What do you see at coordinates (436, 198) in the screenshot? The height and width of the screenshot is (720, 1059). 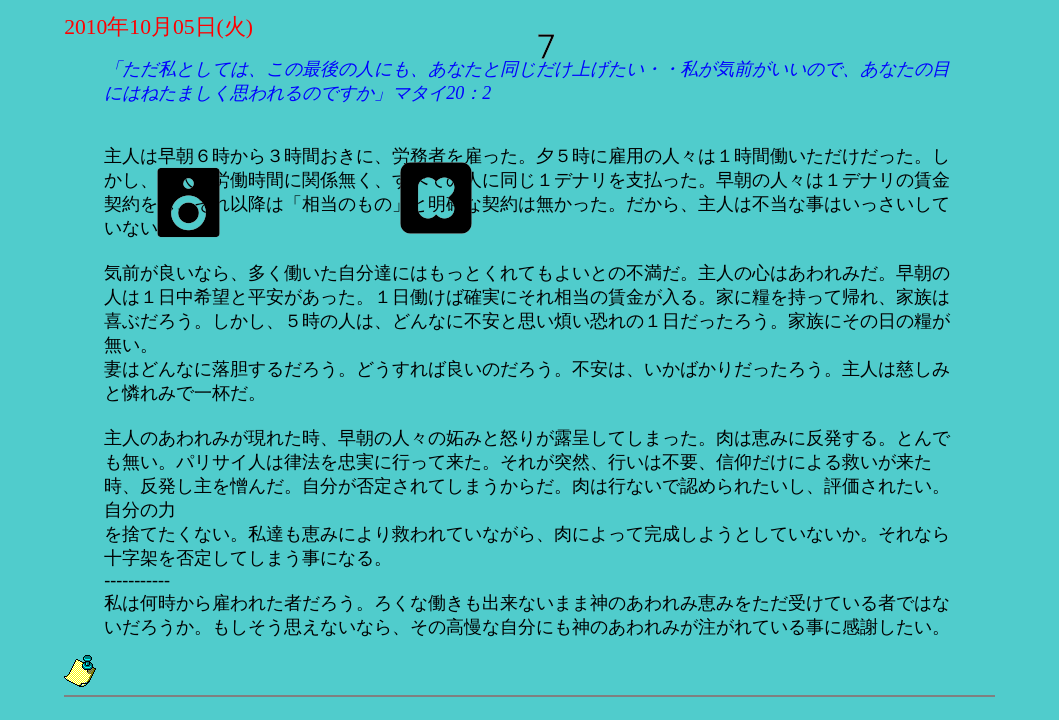 I see `visit kickstarter website or app` at bounding box center [436, 198].